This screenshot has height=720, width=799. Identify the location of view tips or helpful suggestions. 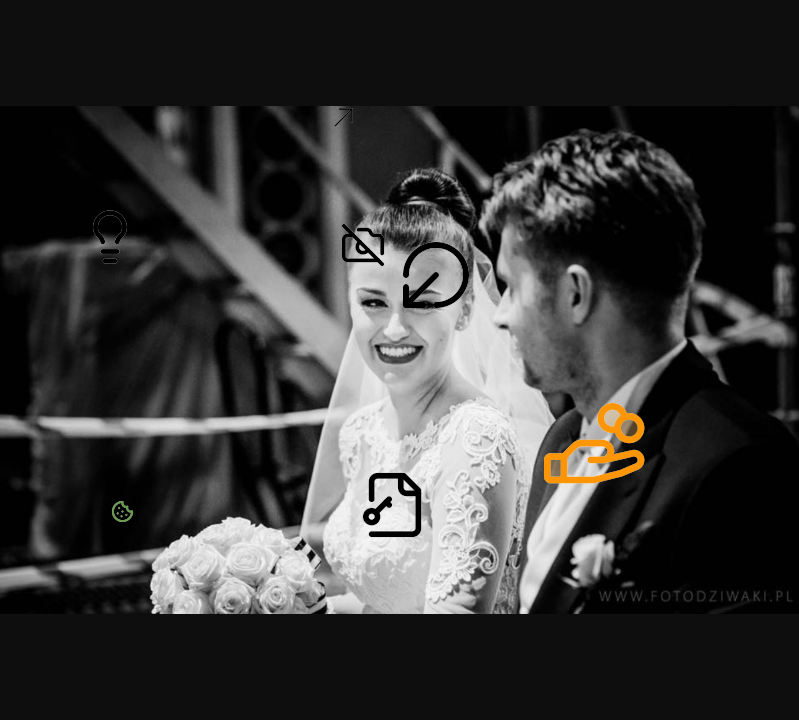
(110, 237).